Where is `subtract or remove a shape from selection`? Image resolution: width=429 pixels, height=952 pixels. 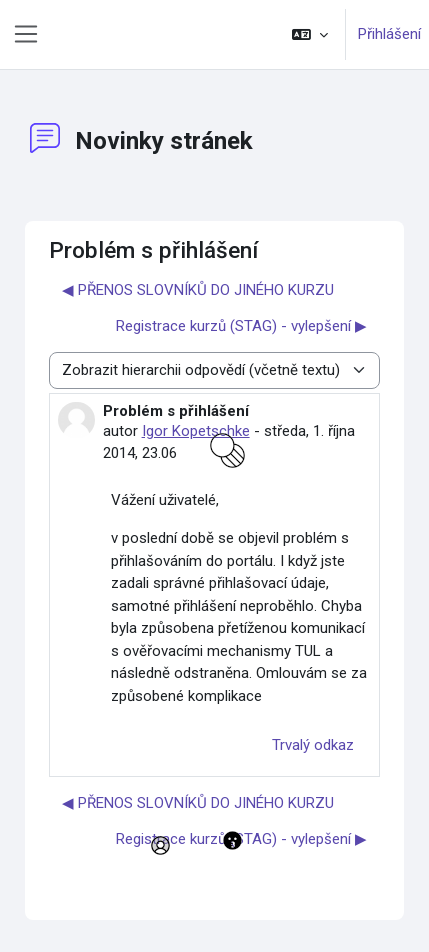
subtract or remove a shape from selection is located at coordinates (227, 450).